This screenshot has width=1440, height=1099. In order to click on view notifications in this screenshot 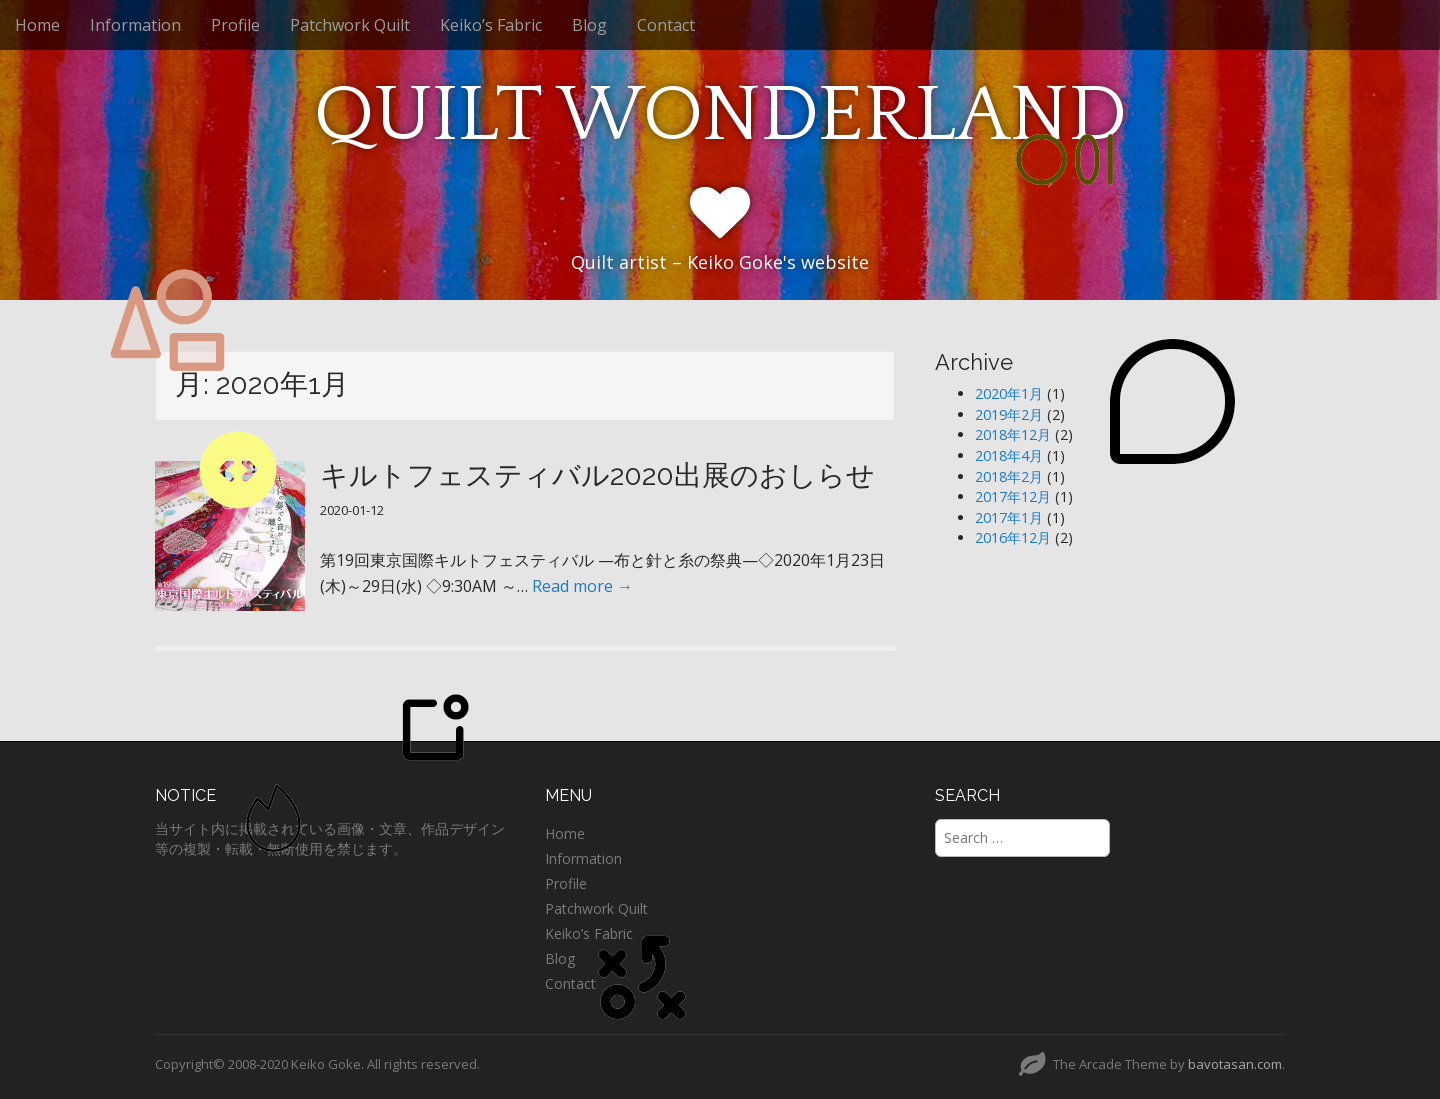, I will do `click(434, 728)`.